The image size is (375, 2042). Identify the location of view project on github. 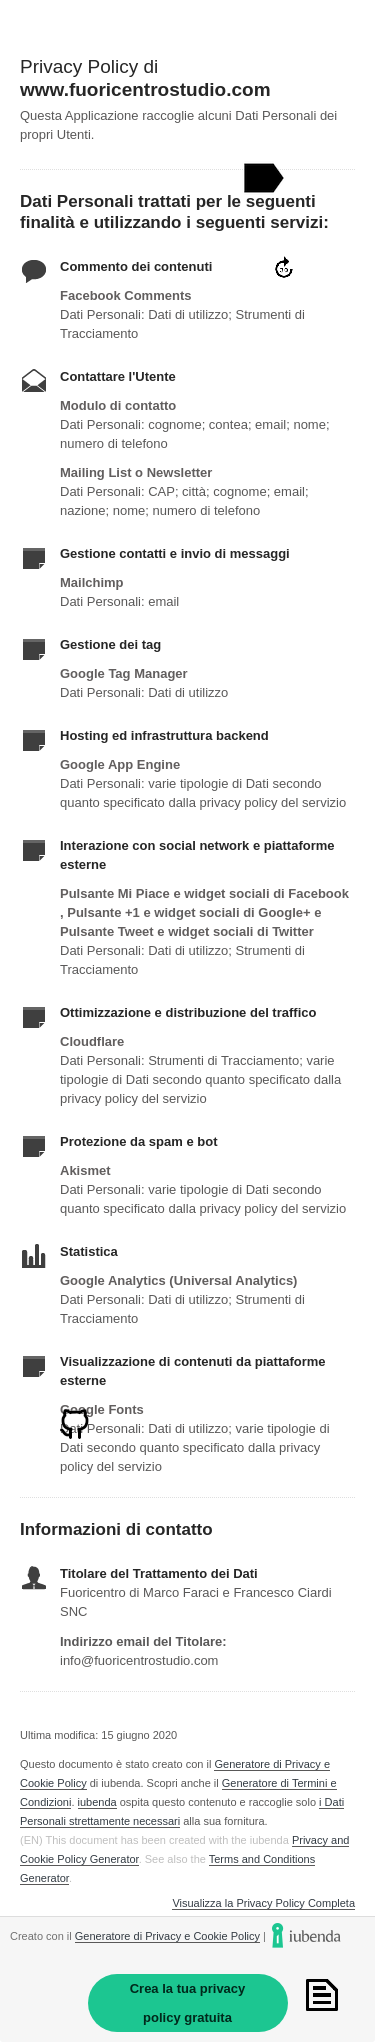
(75, 1424).